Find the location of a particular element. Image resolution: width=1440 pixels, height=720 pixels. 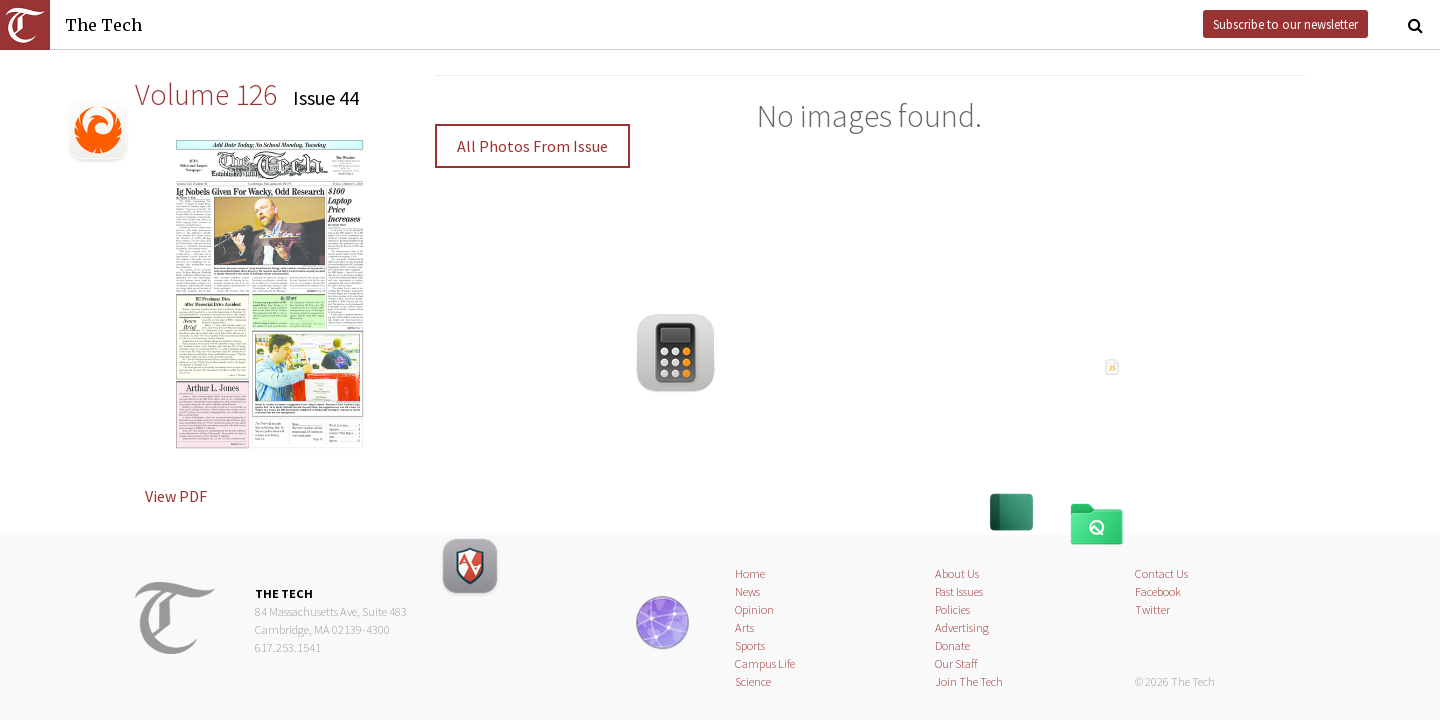

open betterbird email client is located at coordinates (98, 130).